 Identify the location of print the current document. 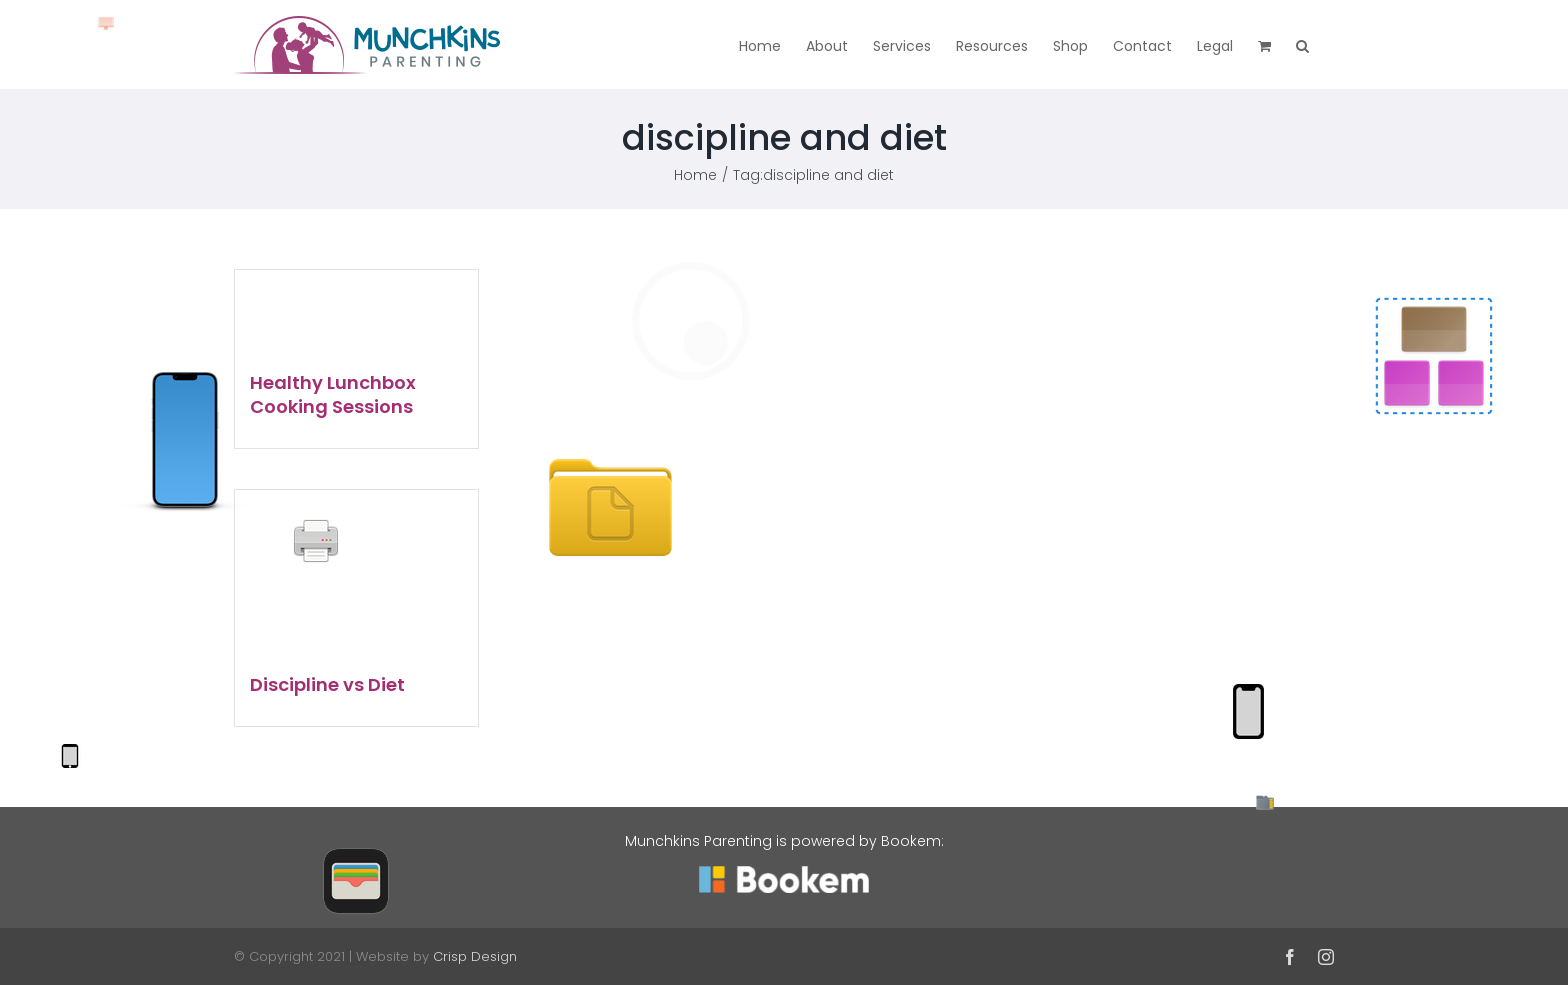
(316, 541).